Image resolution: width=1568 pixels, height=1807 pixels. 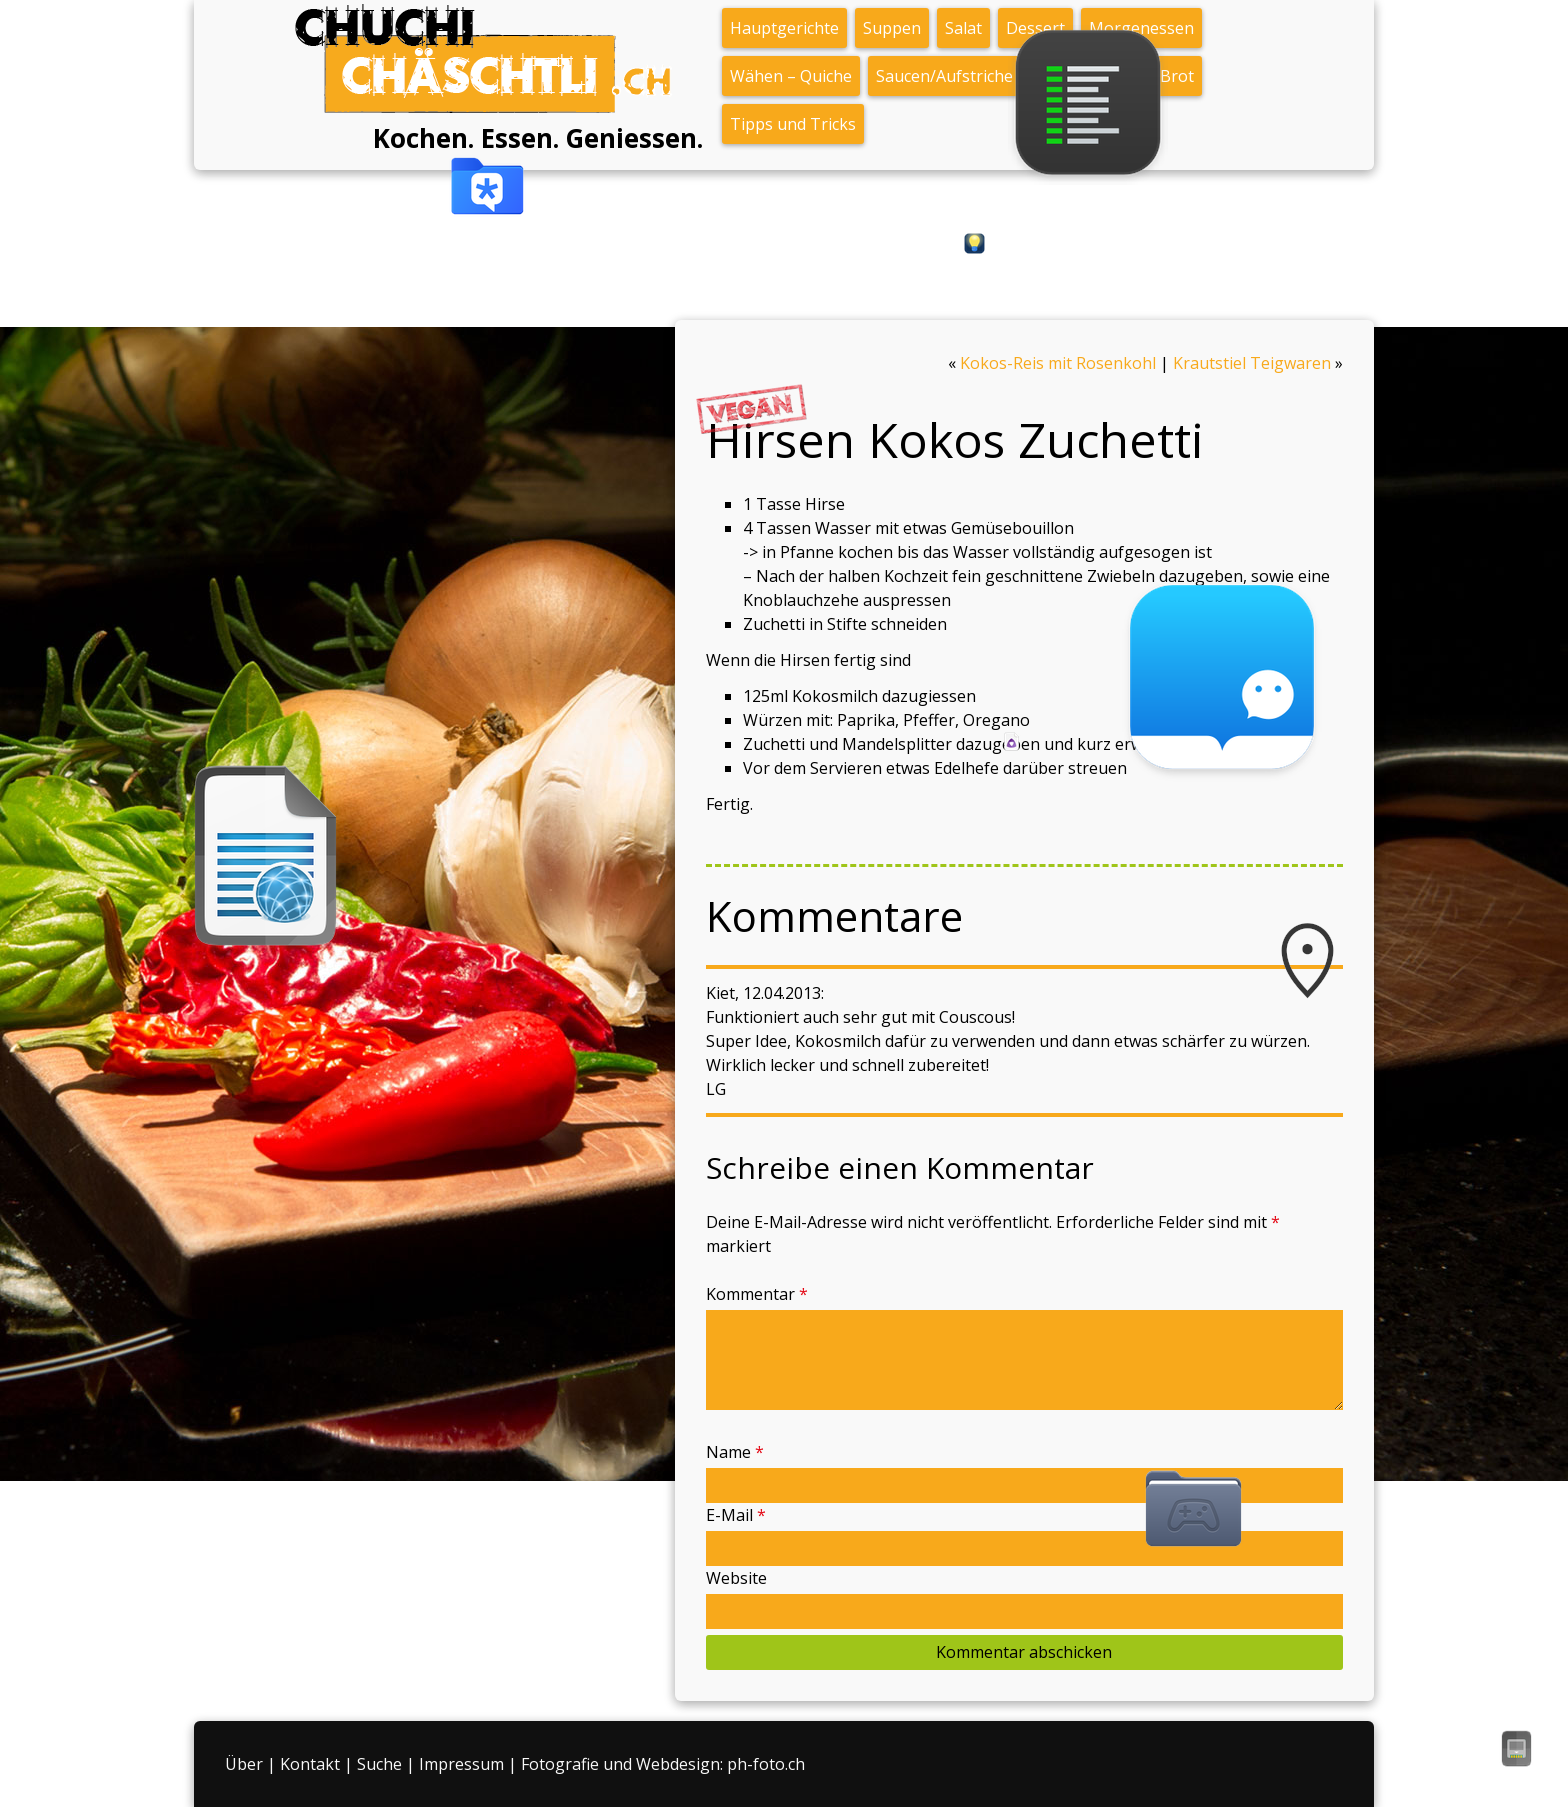 What do you see at coordinates (1516, 1748) in the screenshot?
I see `NES game ROM file` at bounding box center [1516, 1748].